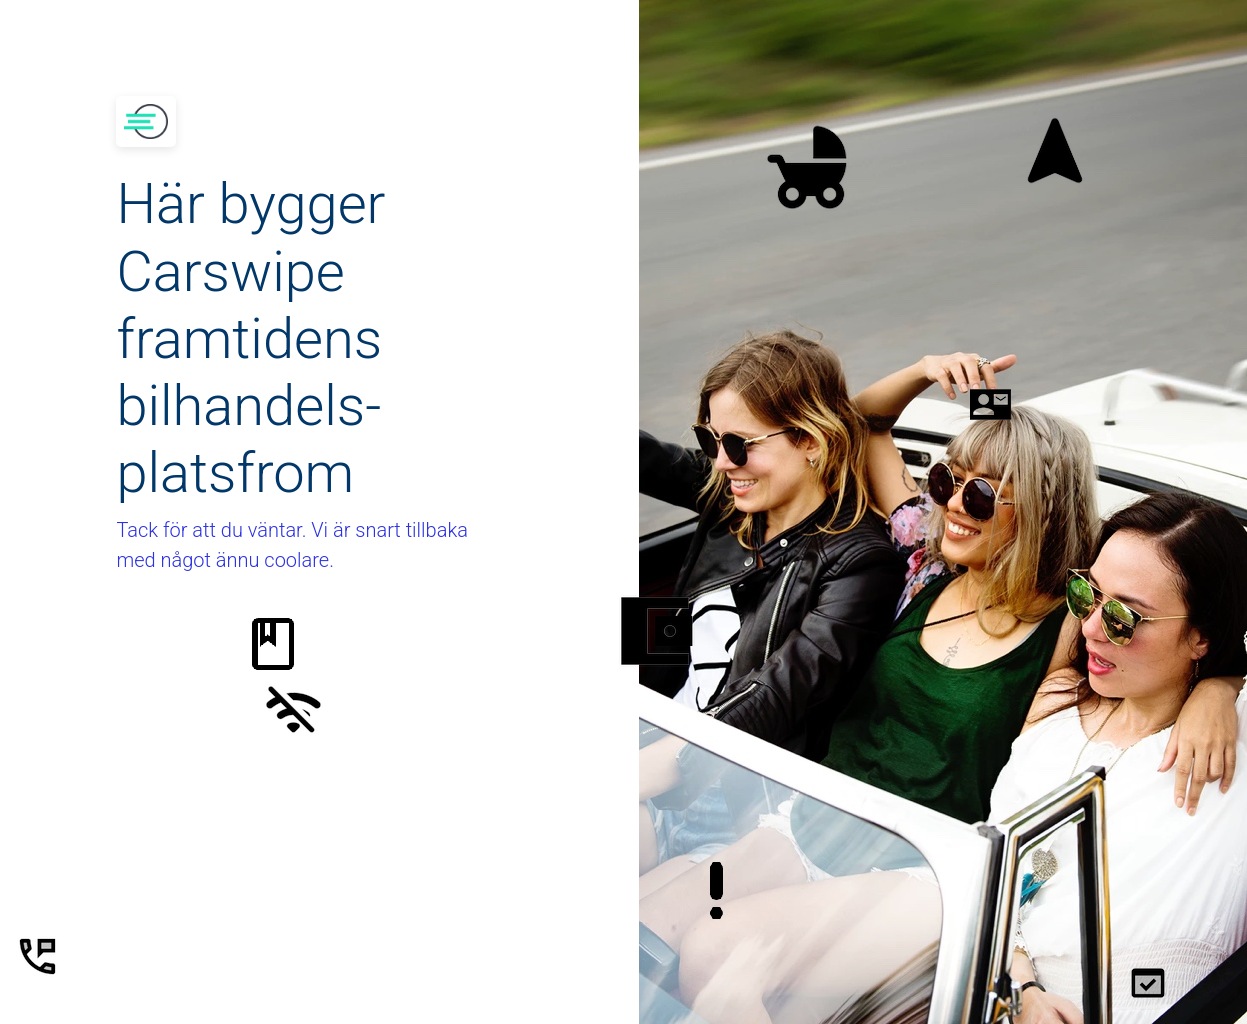  Describe the element at coordinates (293, 712) in the screenshot. I see `indicates wifi is disabled or unavailable` at that location.